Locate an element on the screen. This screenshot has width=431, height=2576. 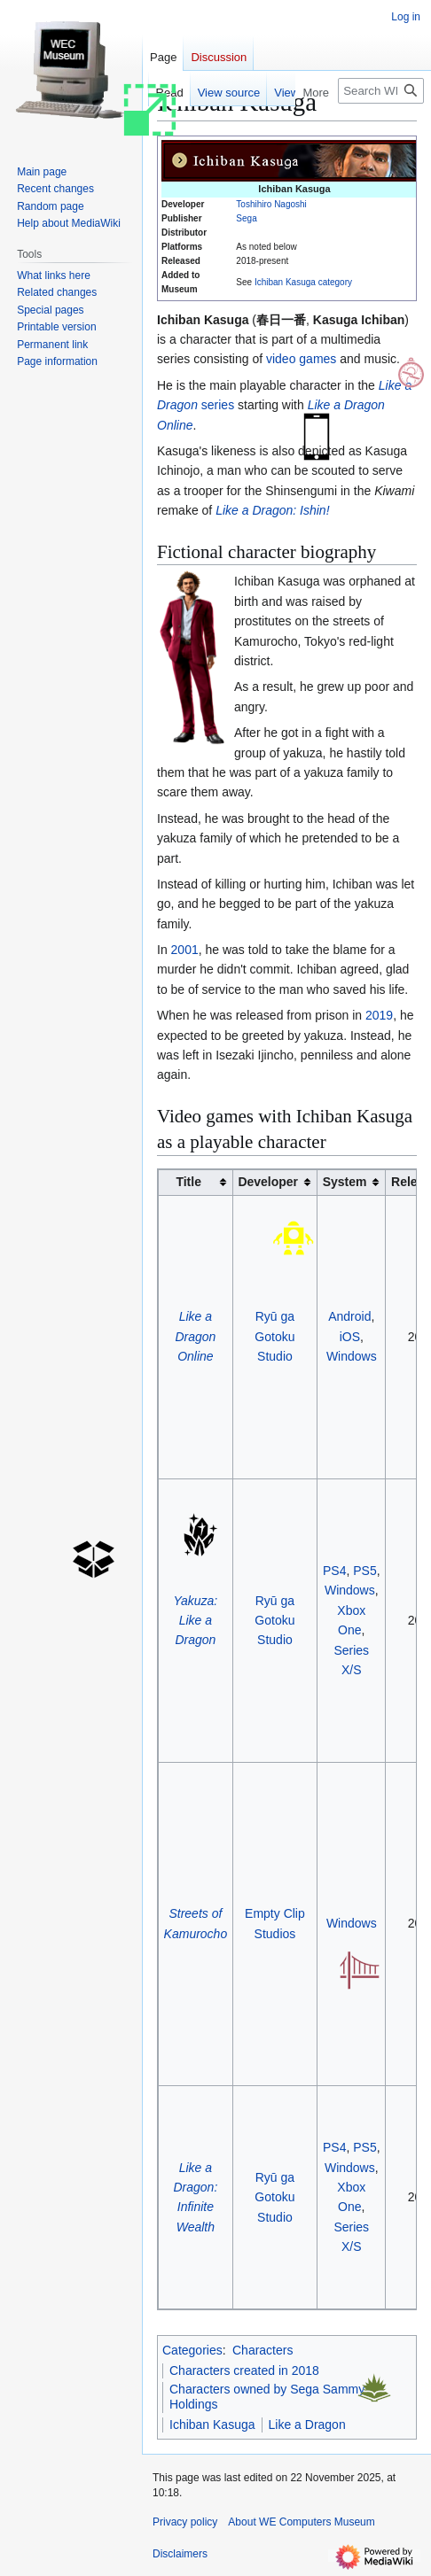
access knowledge base or learning resources is located at coordinates (374, 2390).